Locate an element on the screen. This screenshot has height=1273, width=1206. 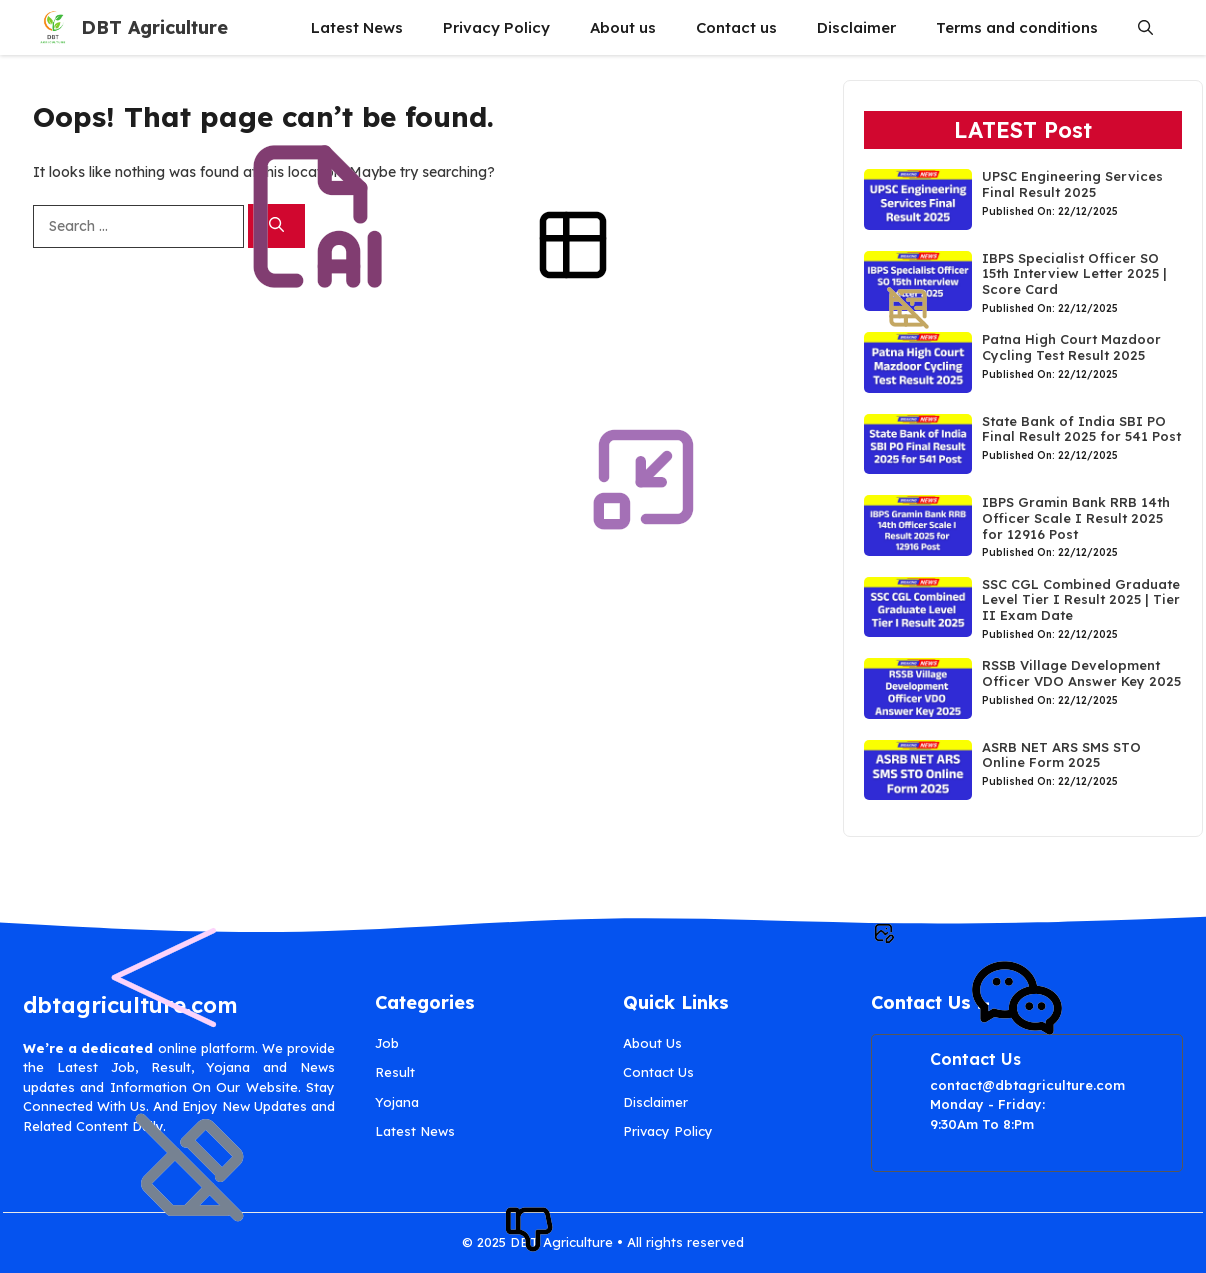
open an AI-generated document is located at coordinates (310, 216).